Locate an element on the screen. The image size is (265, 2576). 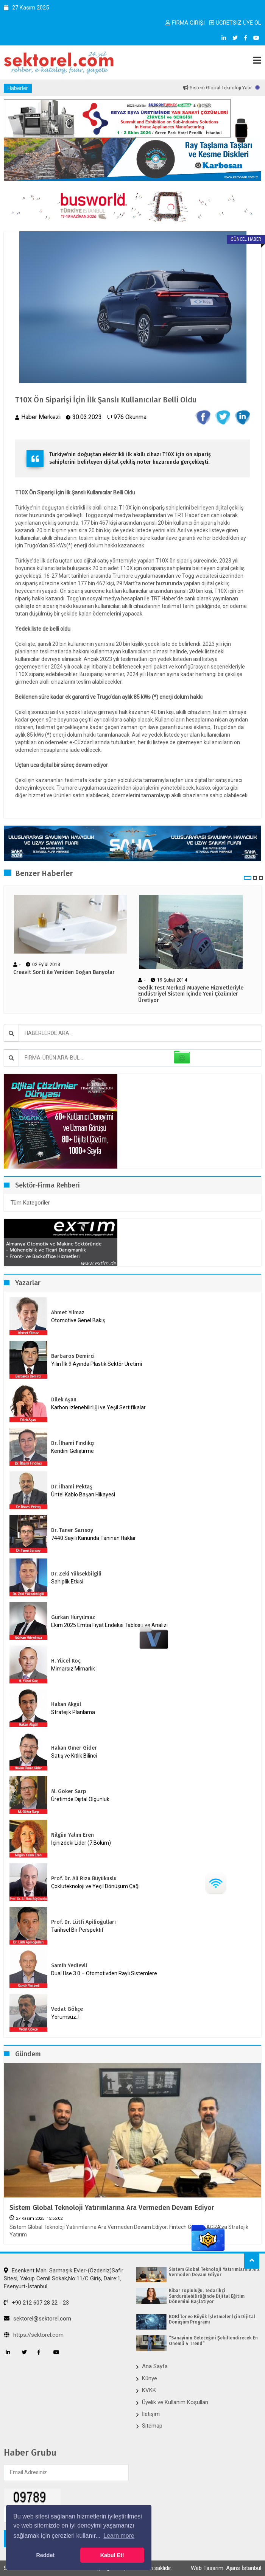
folder containing html web files is located at coordinates (182, 1057).